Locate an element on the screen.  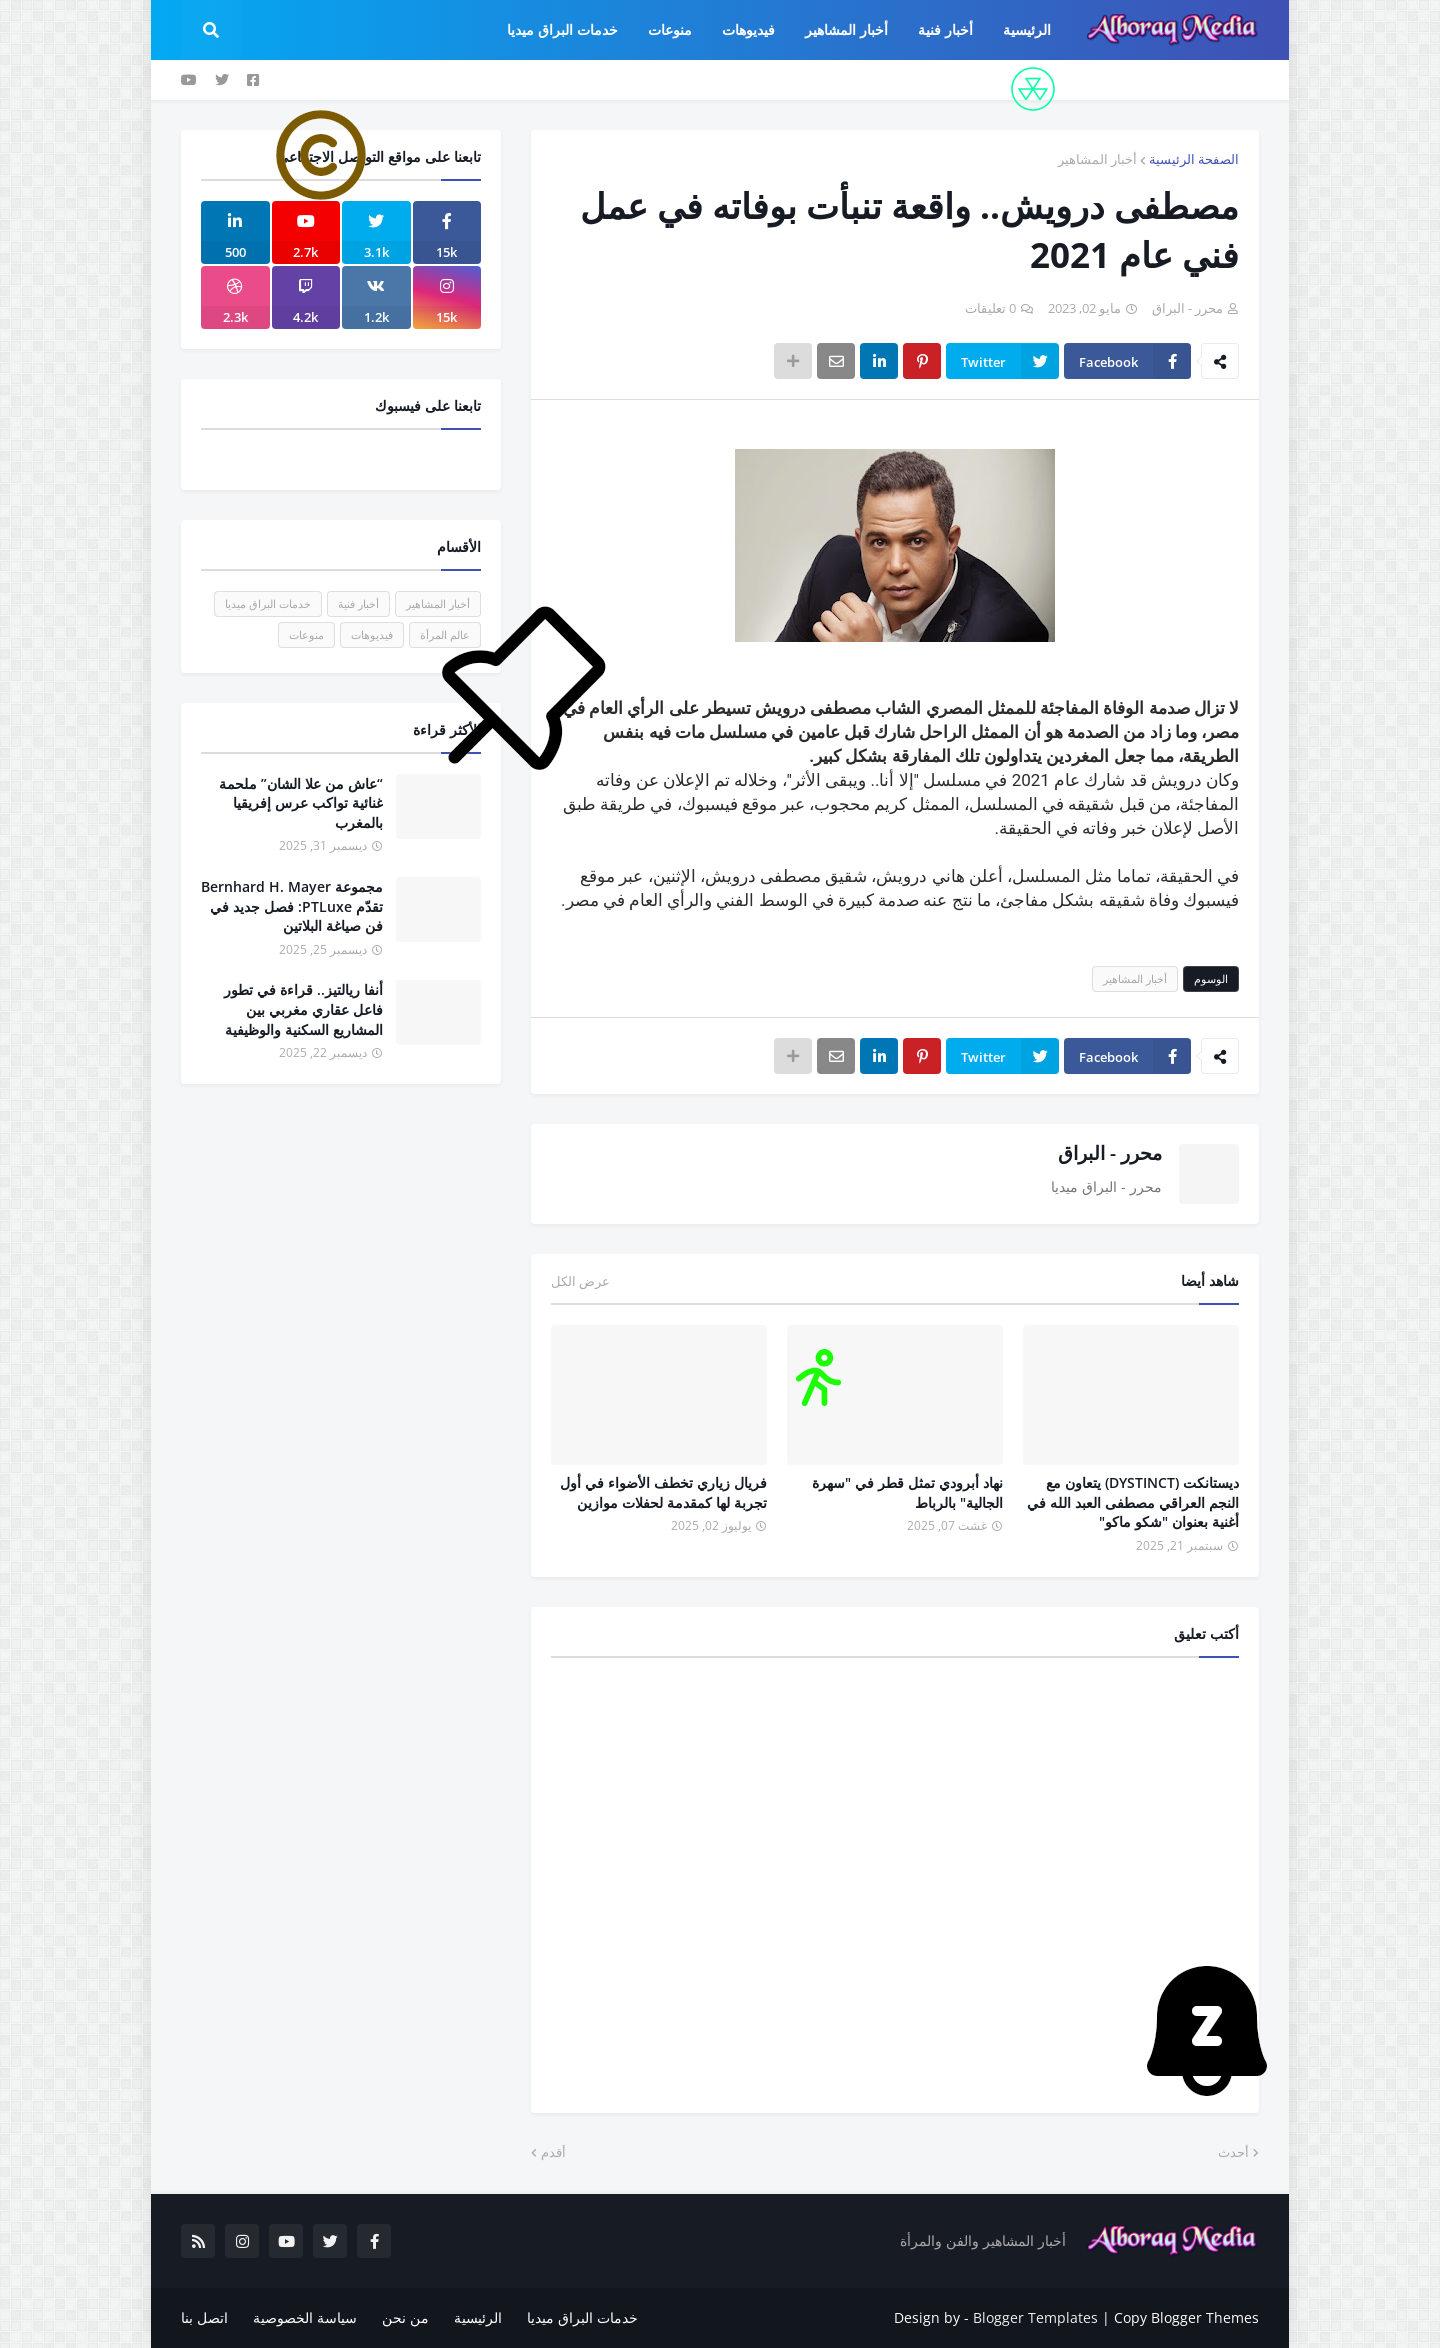
fallout shelter location marker is located at coordinates (1033, 89).